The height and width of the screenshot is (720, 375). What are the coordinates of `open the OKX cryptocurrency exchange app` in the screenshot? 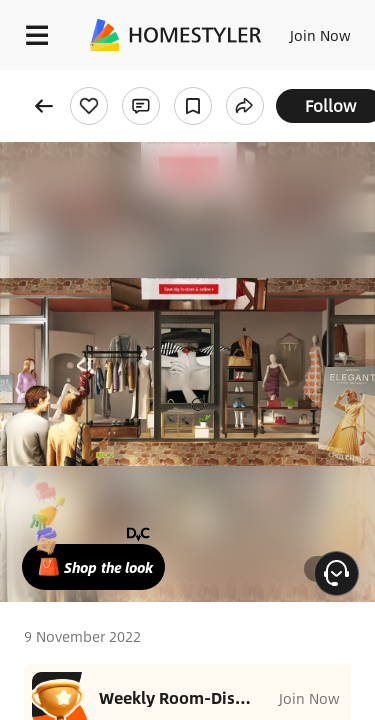 It's located at (105, 455).